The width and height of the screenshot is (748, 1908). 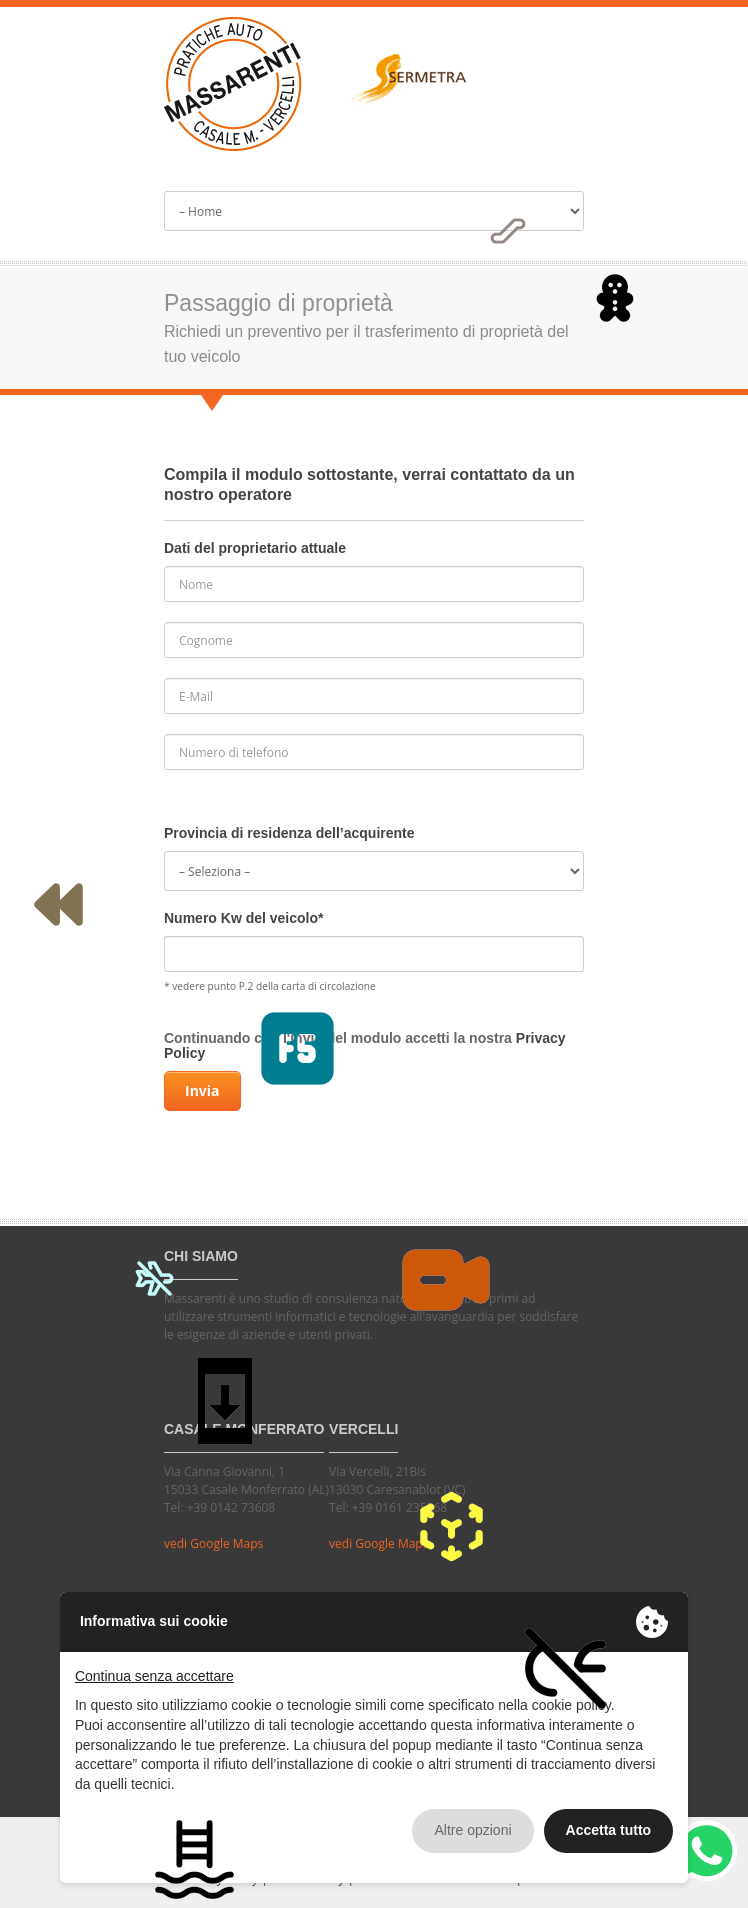 I want to click on indicates swimming pool amenity available, so click(x=194, y=1859).